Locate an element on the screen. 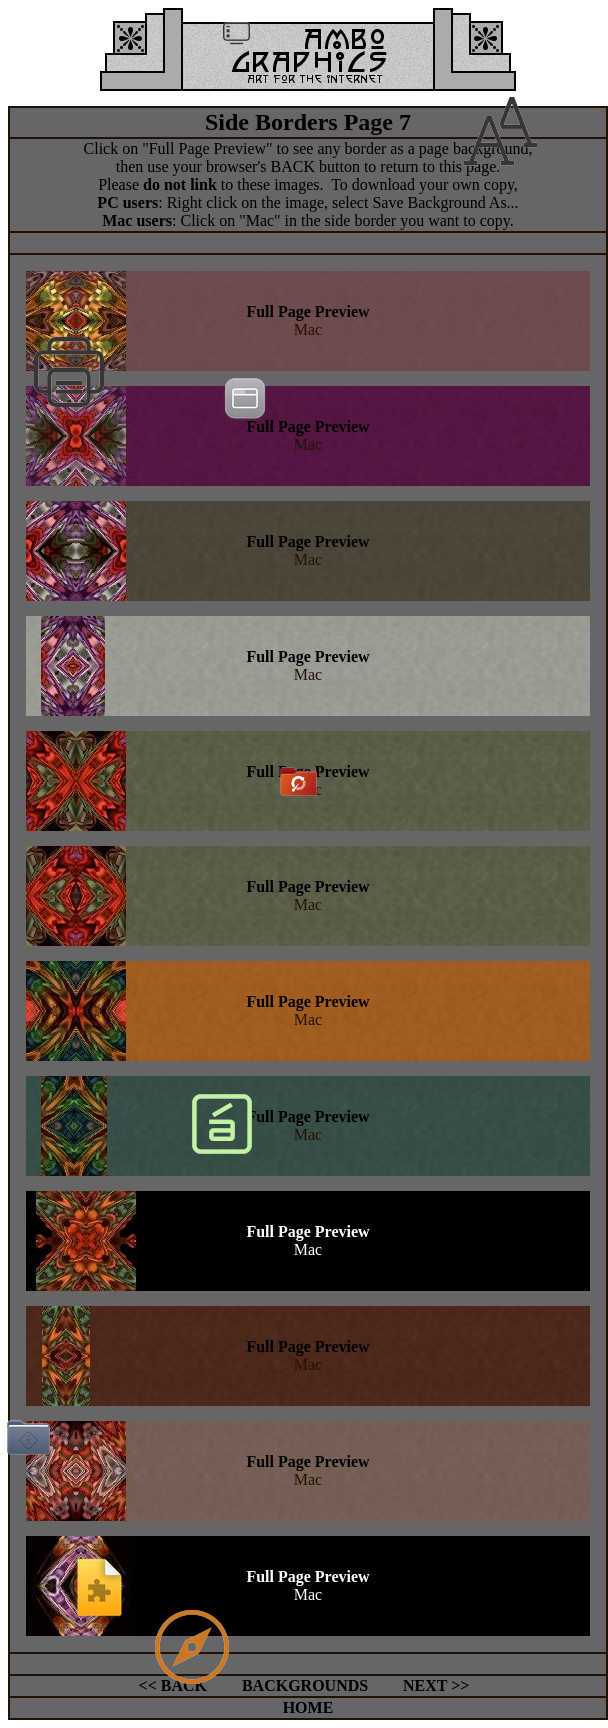  open character map to insert special symbols is located at coordinates (222, 1124).